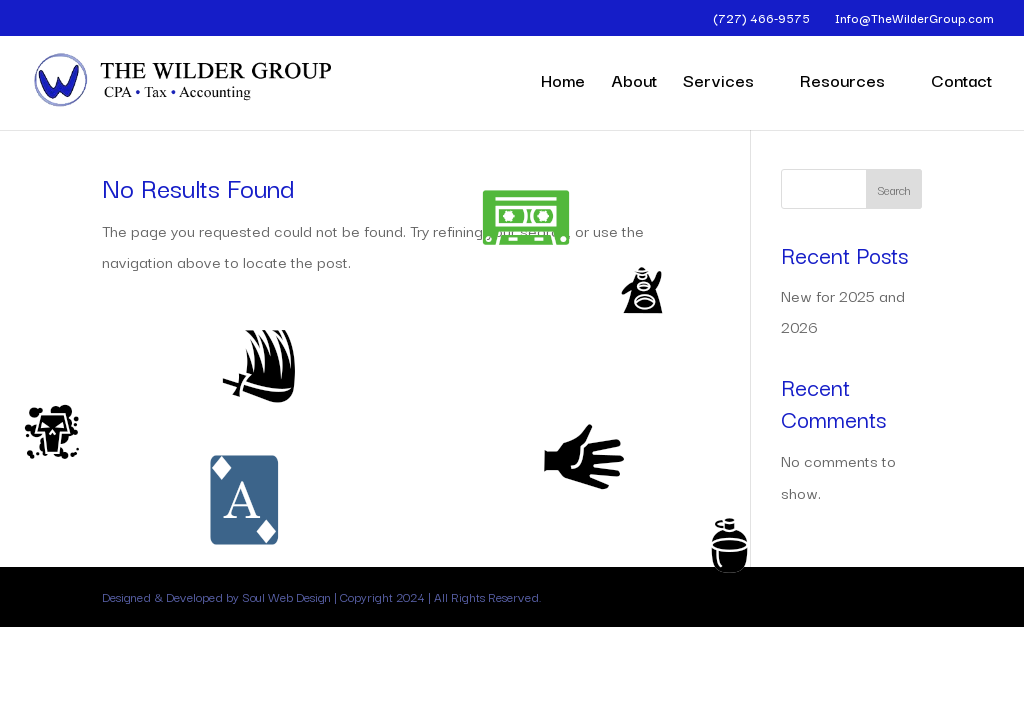 This screenshot has width=1024, height=720. Describe the element at coordinates (729, 545) in the screenshot. I see `view water or hydration inventory item` at that location.